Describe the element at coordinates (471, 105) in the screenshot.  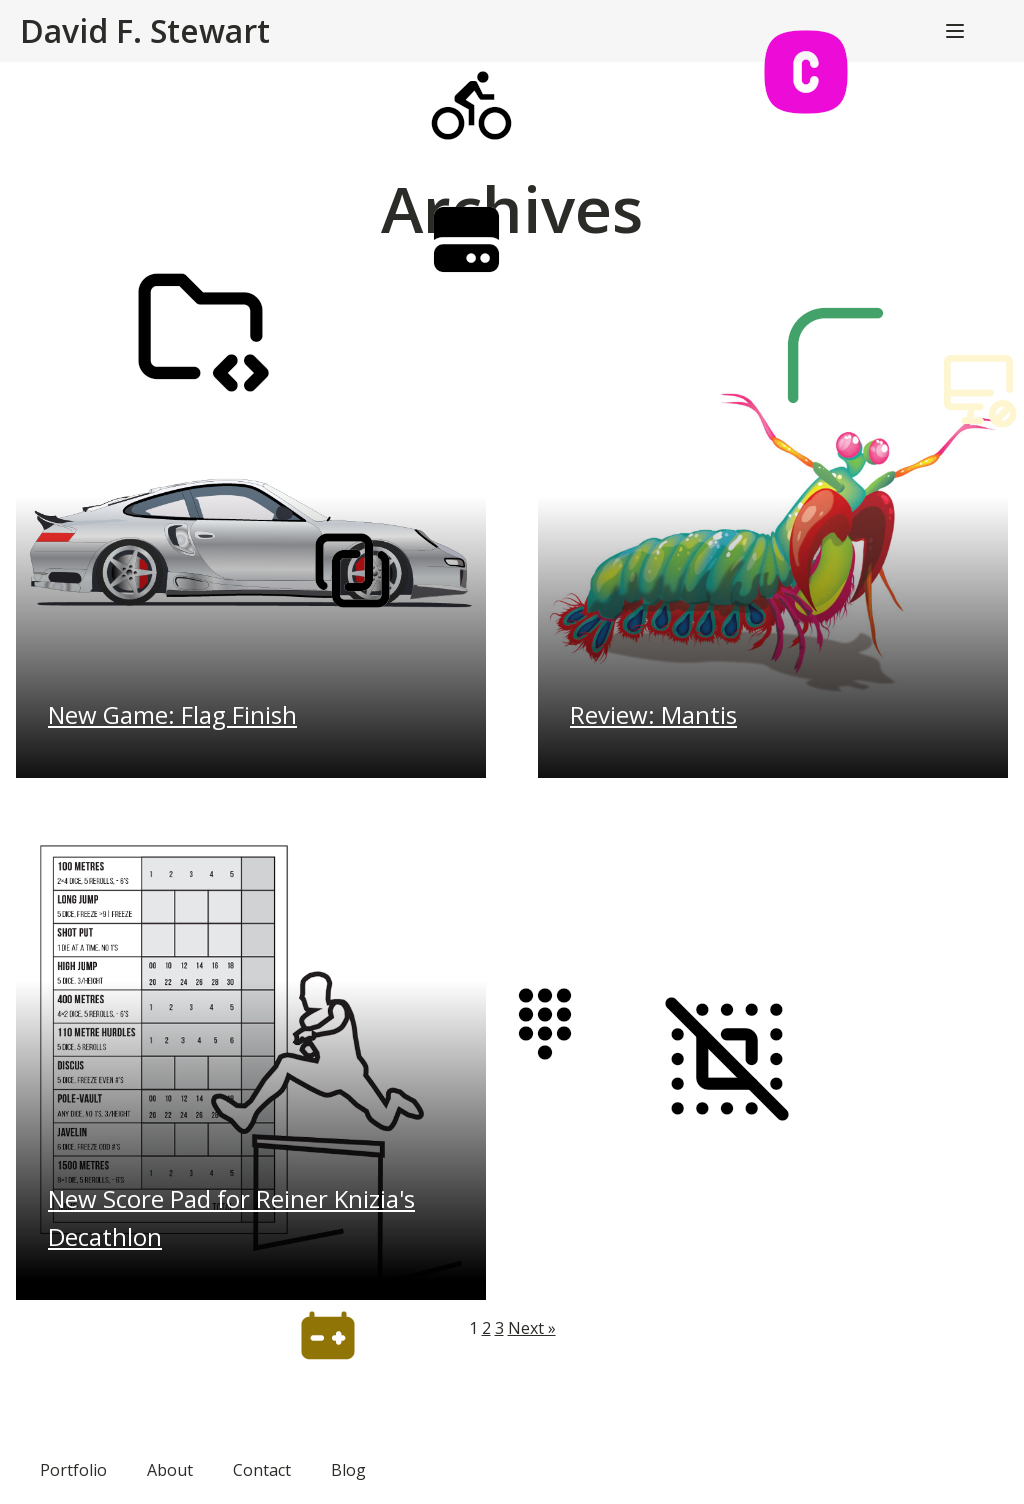
I see `access bike-related features or cycling mode` at that location.